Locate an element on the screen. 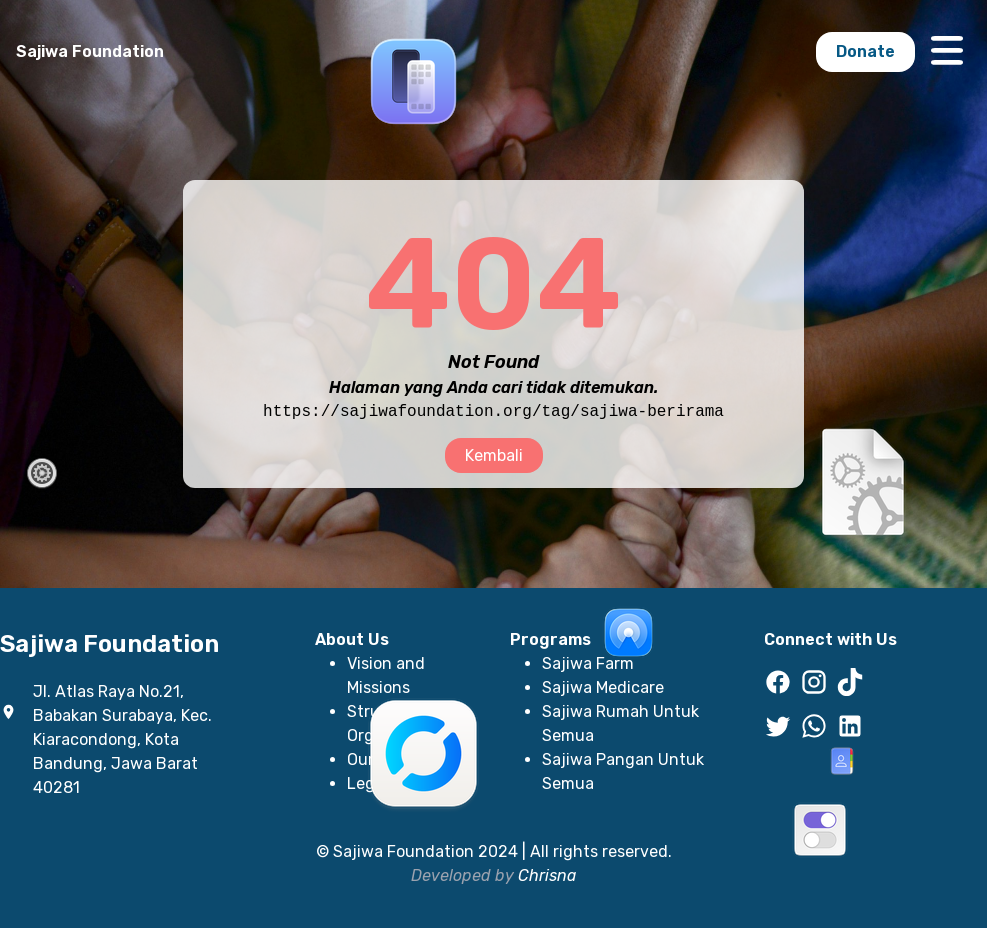 This screenshot has height=928, width=987. shared library file used by system applications is located at coordinates (863, 484).